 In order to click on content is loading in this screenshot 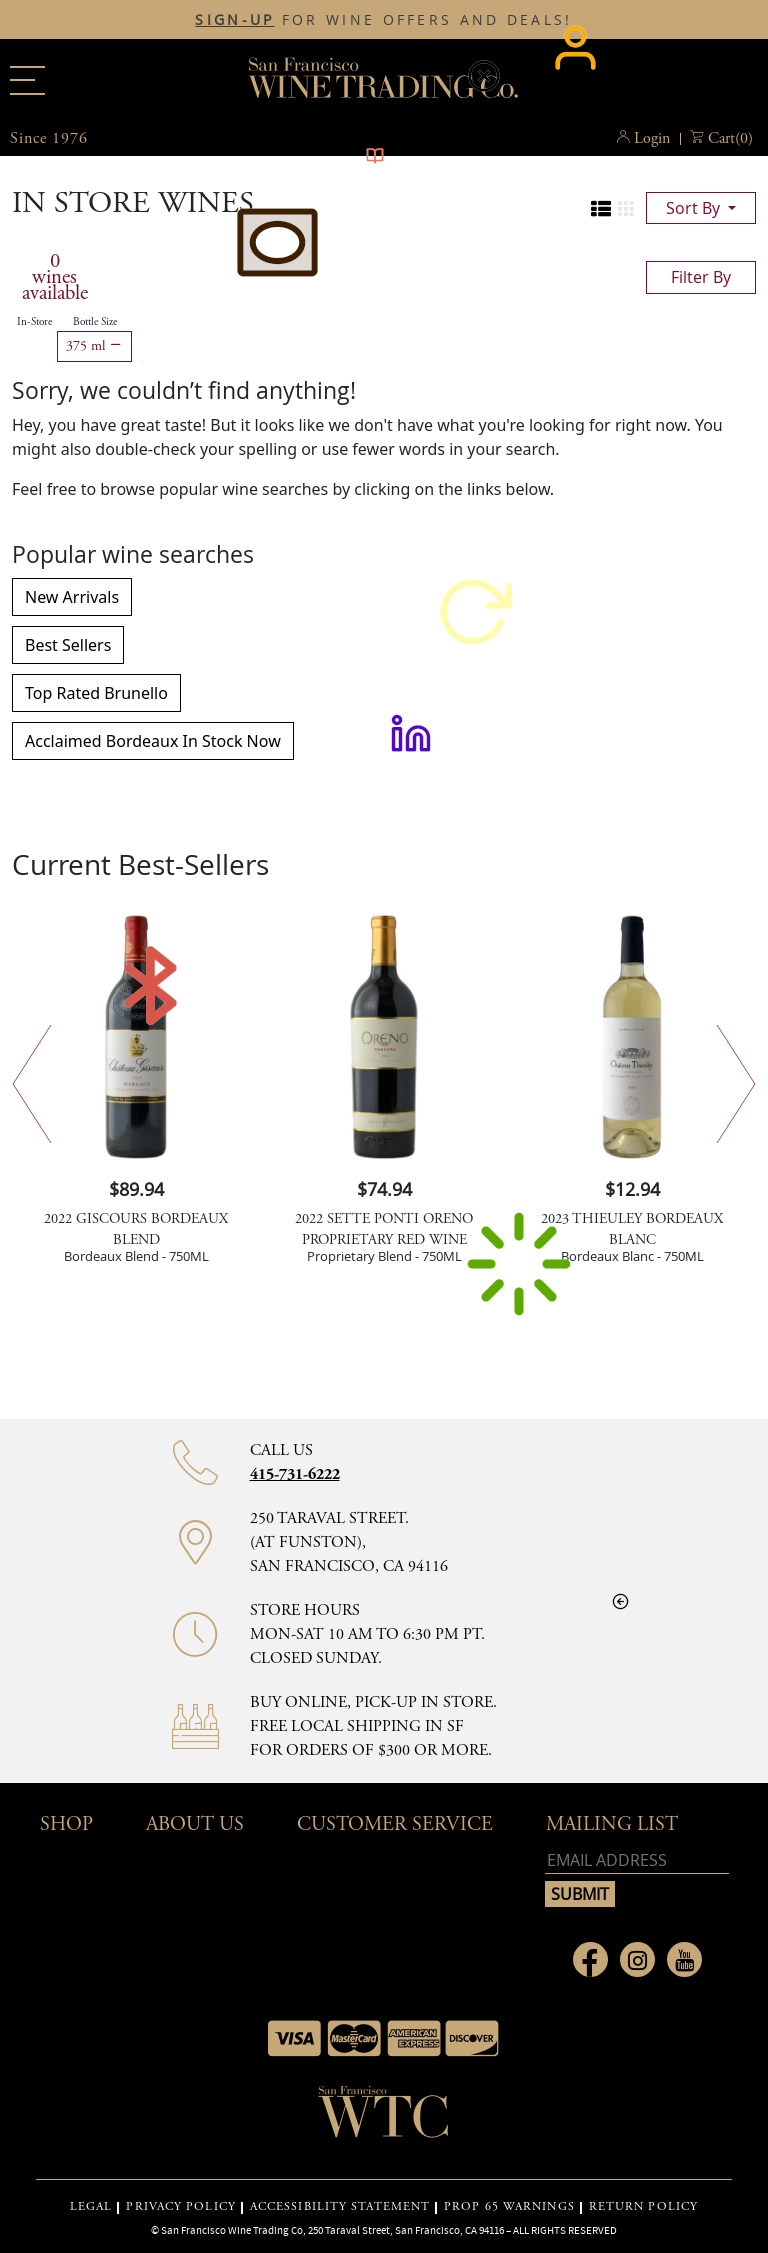, I will do `click(519, 1264)`.